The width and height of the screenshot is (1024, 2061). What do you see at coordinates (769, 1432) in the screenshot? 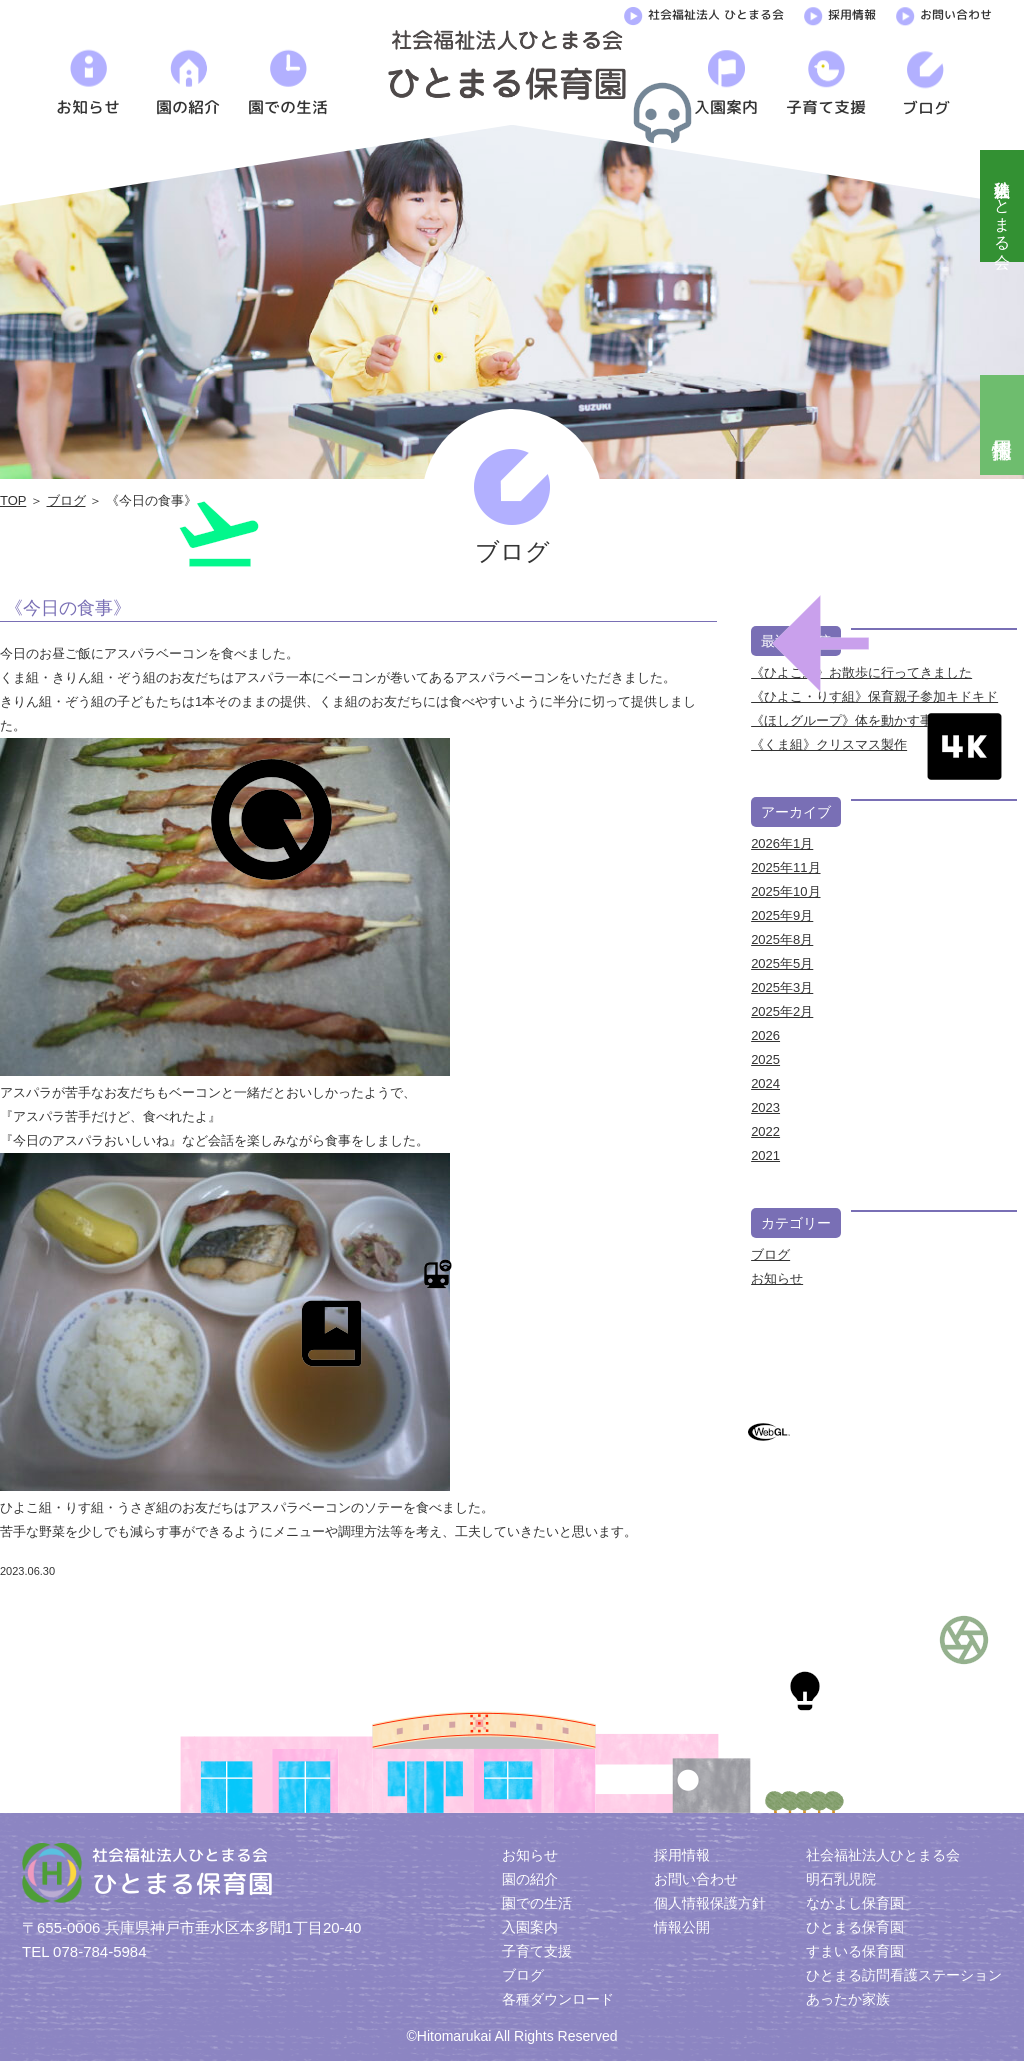
I see `WebGL technology logo` at bounding box center [769, 1432].